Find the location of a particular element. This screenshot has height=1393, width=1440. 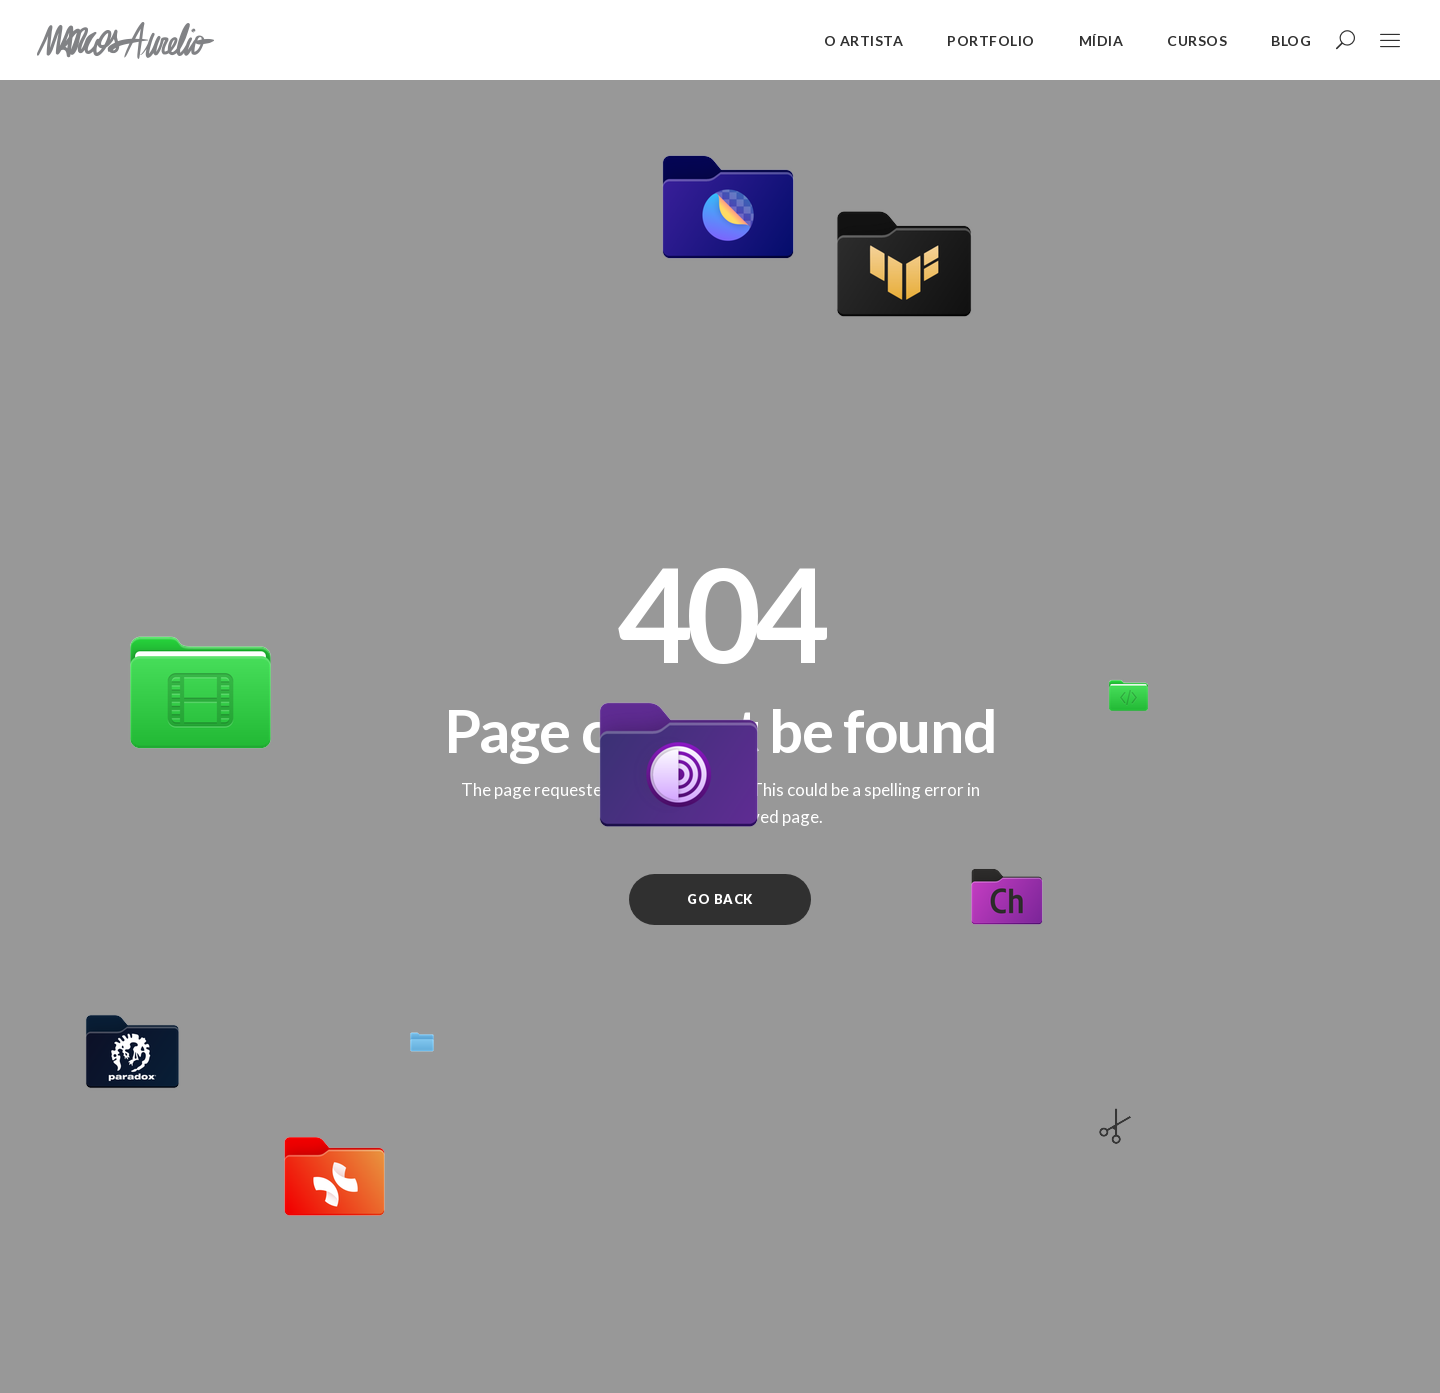

folder for ASUS TUF gaming files or applications is located at coordinates (903, 267).